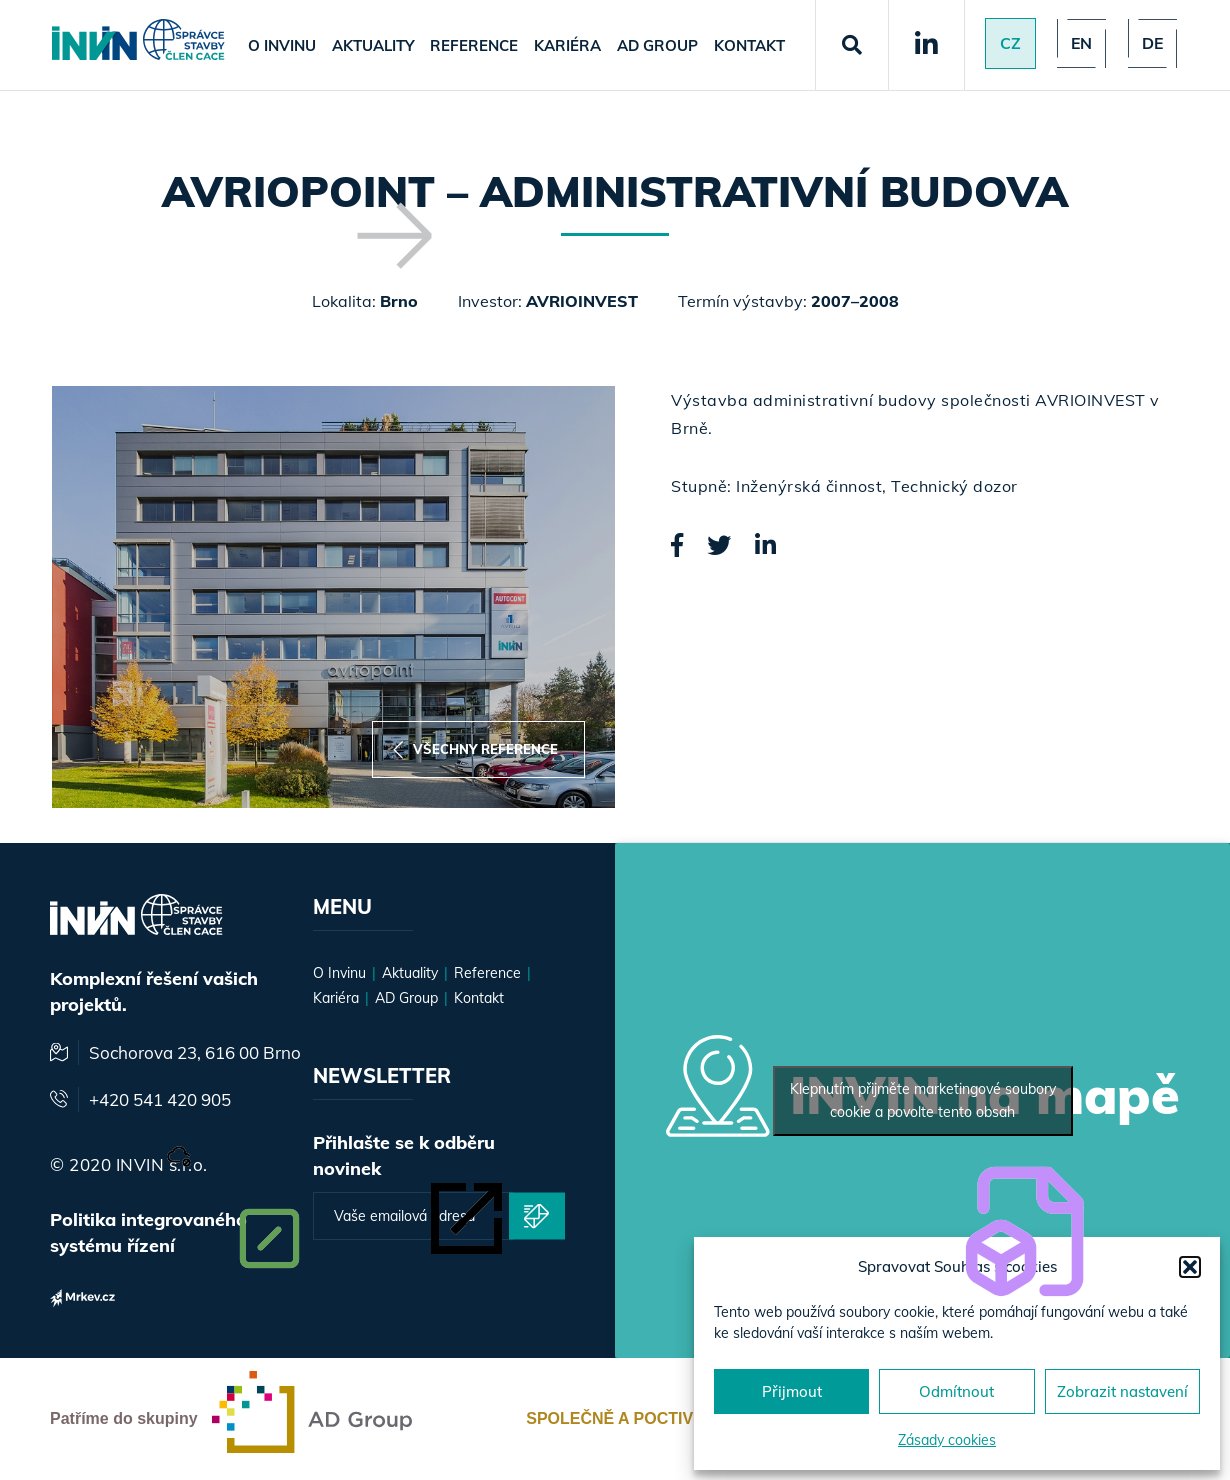 The image size is (1230, 1480). I want to click on view 3d model file, so click(1030, 1231).